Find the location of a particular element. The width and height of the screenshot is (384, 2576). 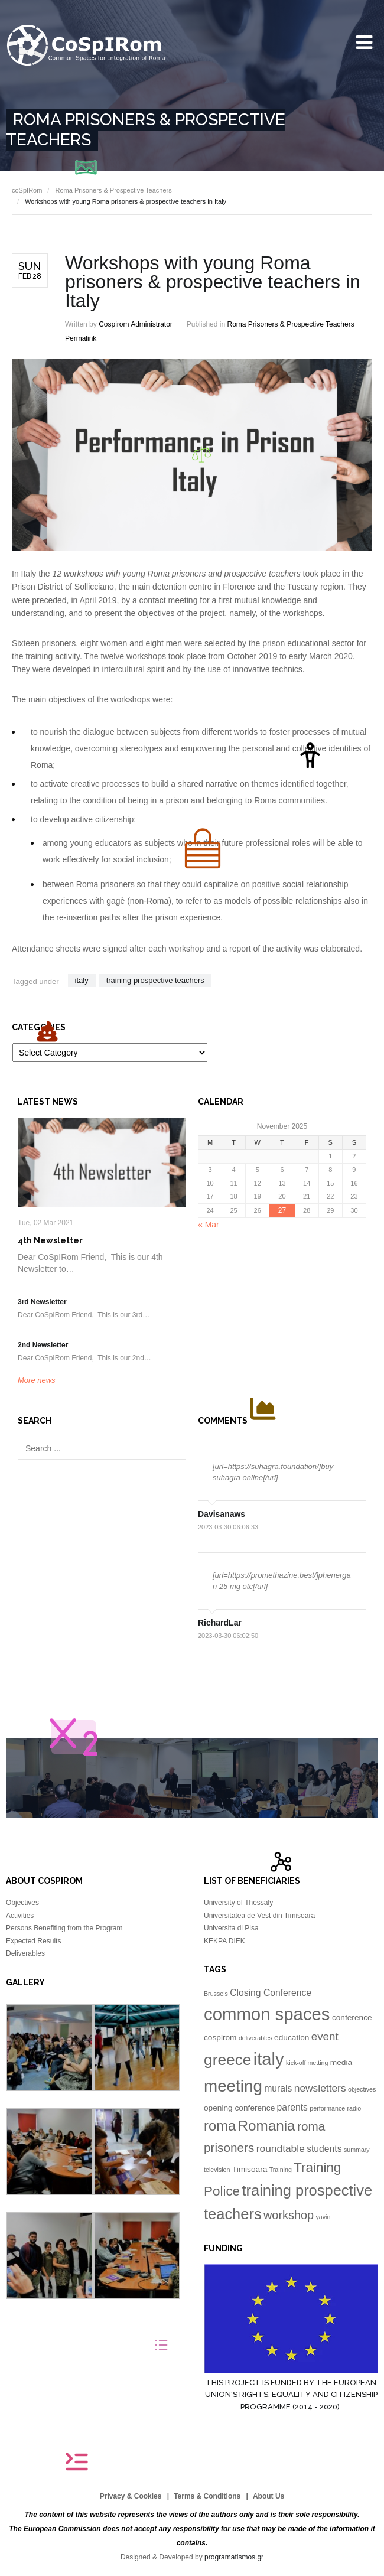

add a poop emoji reaction is located at coordinates (47, 1031).